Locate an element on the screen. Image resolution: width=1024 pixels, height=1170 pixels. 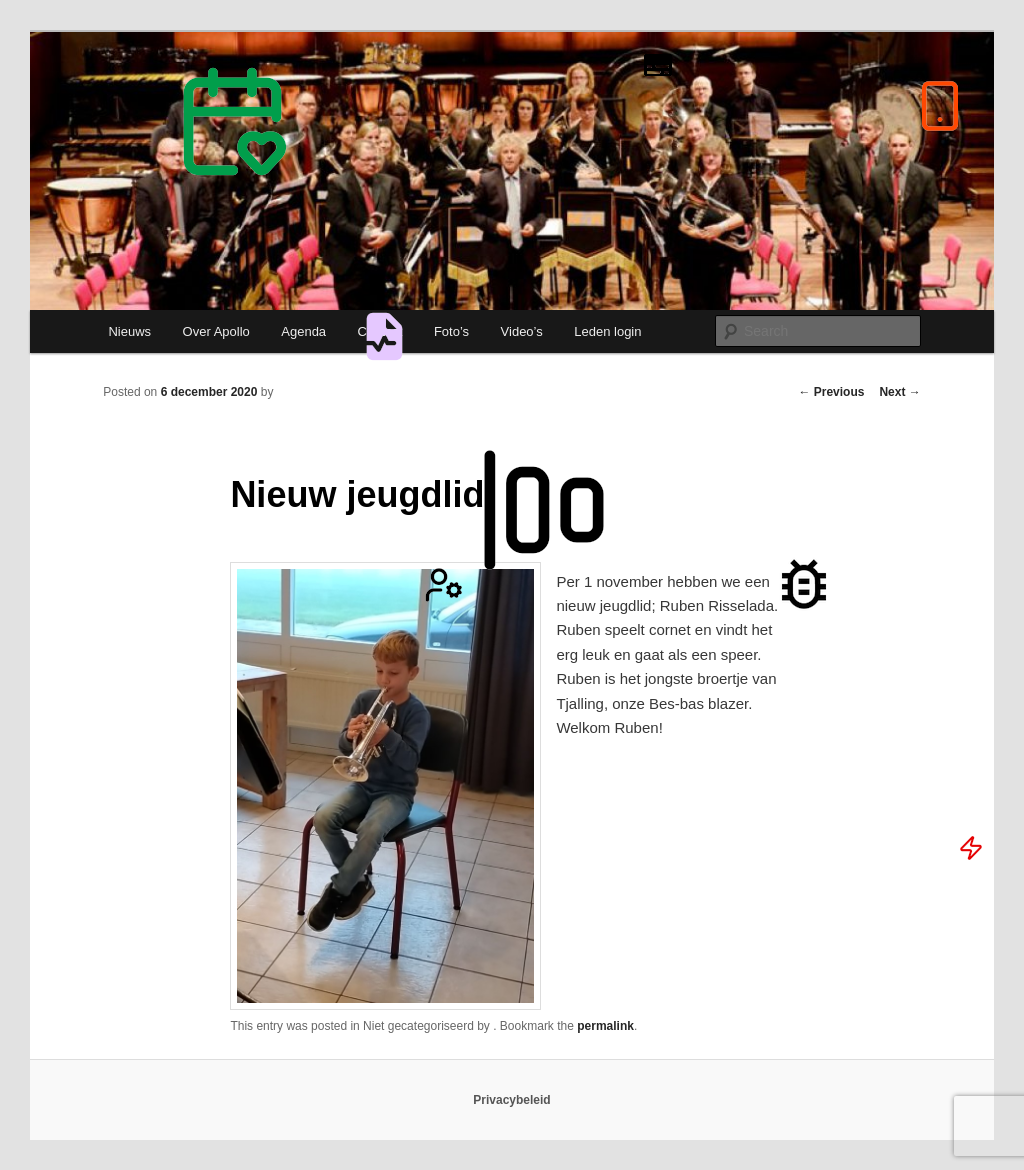
view medical records or health documents is located at coordinates (384, 336).